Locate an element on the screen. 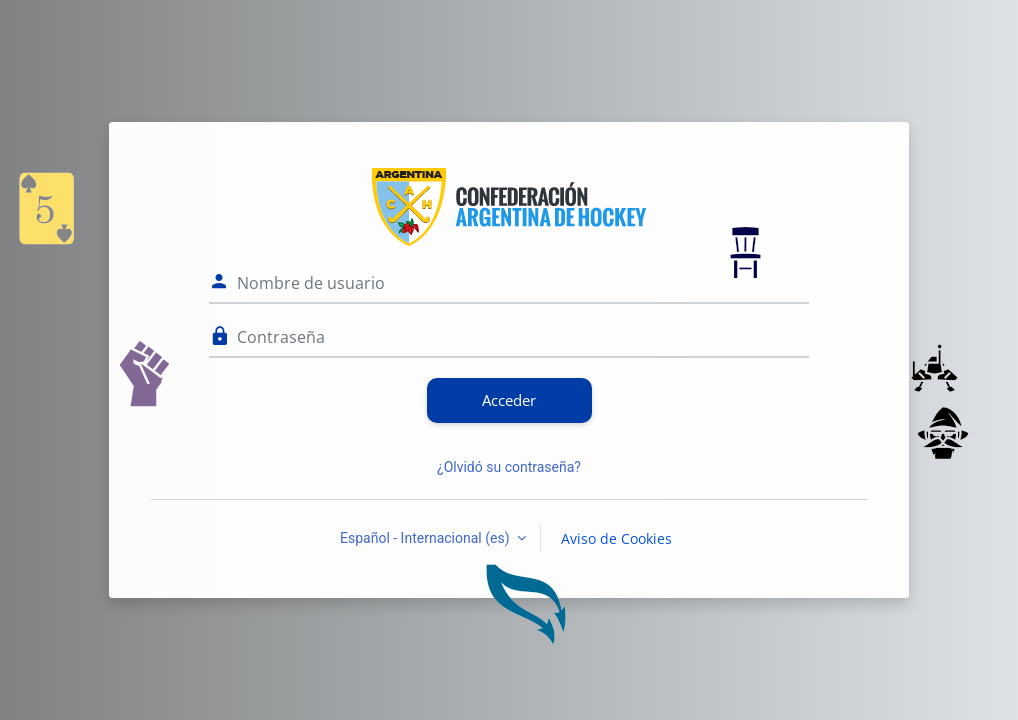 The width and height of the screenshot is (1018, 720). browse furniture items in a game inventory is located at coordinates (745, 252).